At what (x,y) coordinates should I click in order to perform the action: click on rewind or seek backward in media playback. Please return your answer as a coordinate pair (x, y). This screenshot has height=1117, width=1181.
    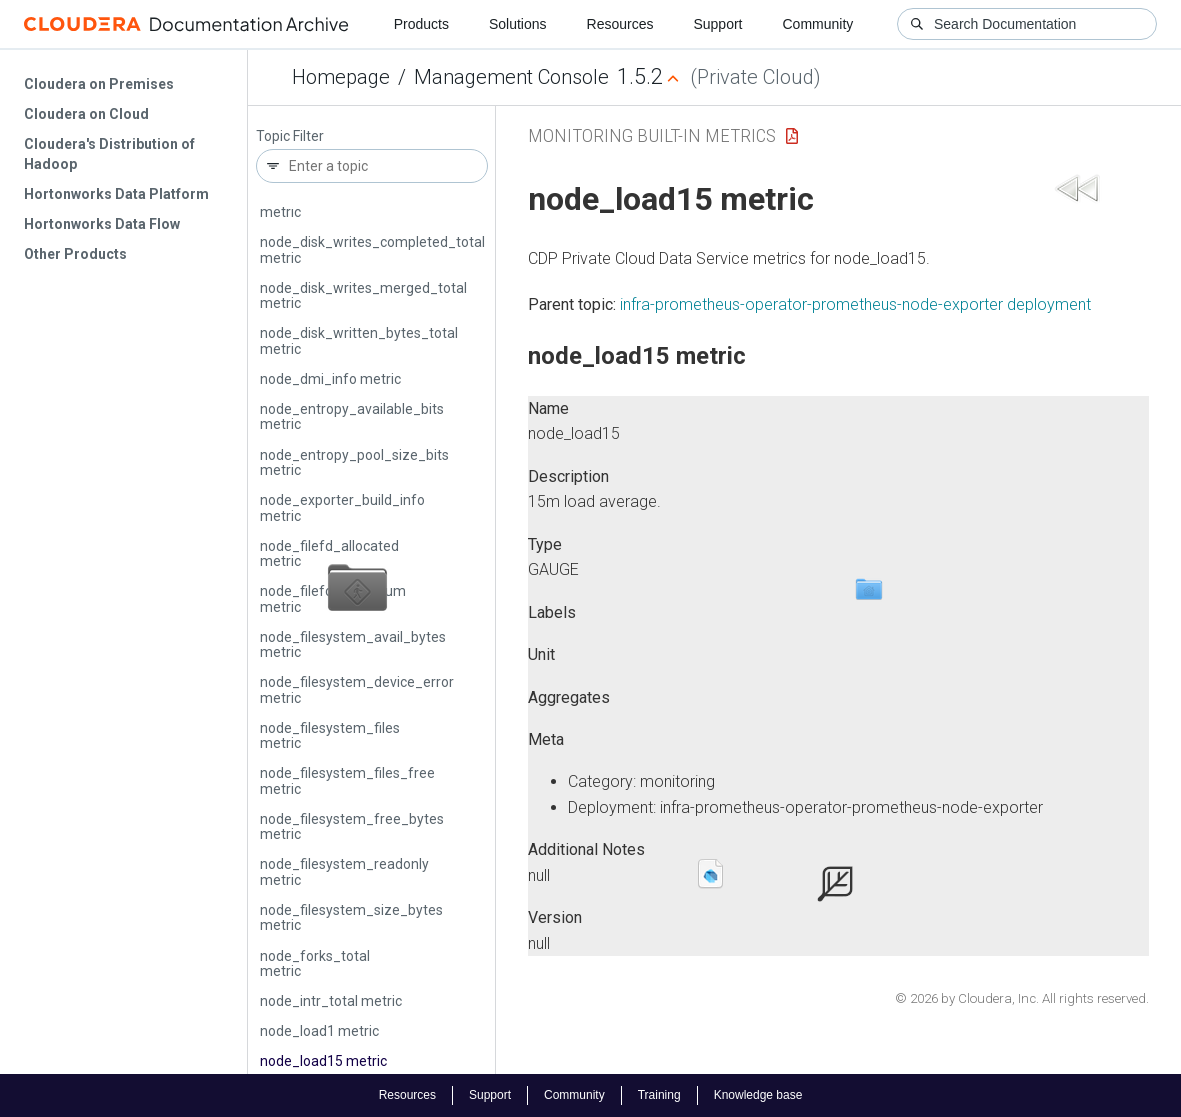
    Looking at the image, I should click on (1077, 189).